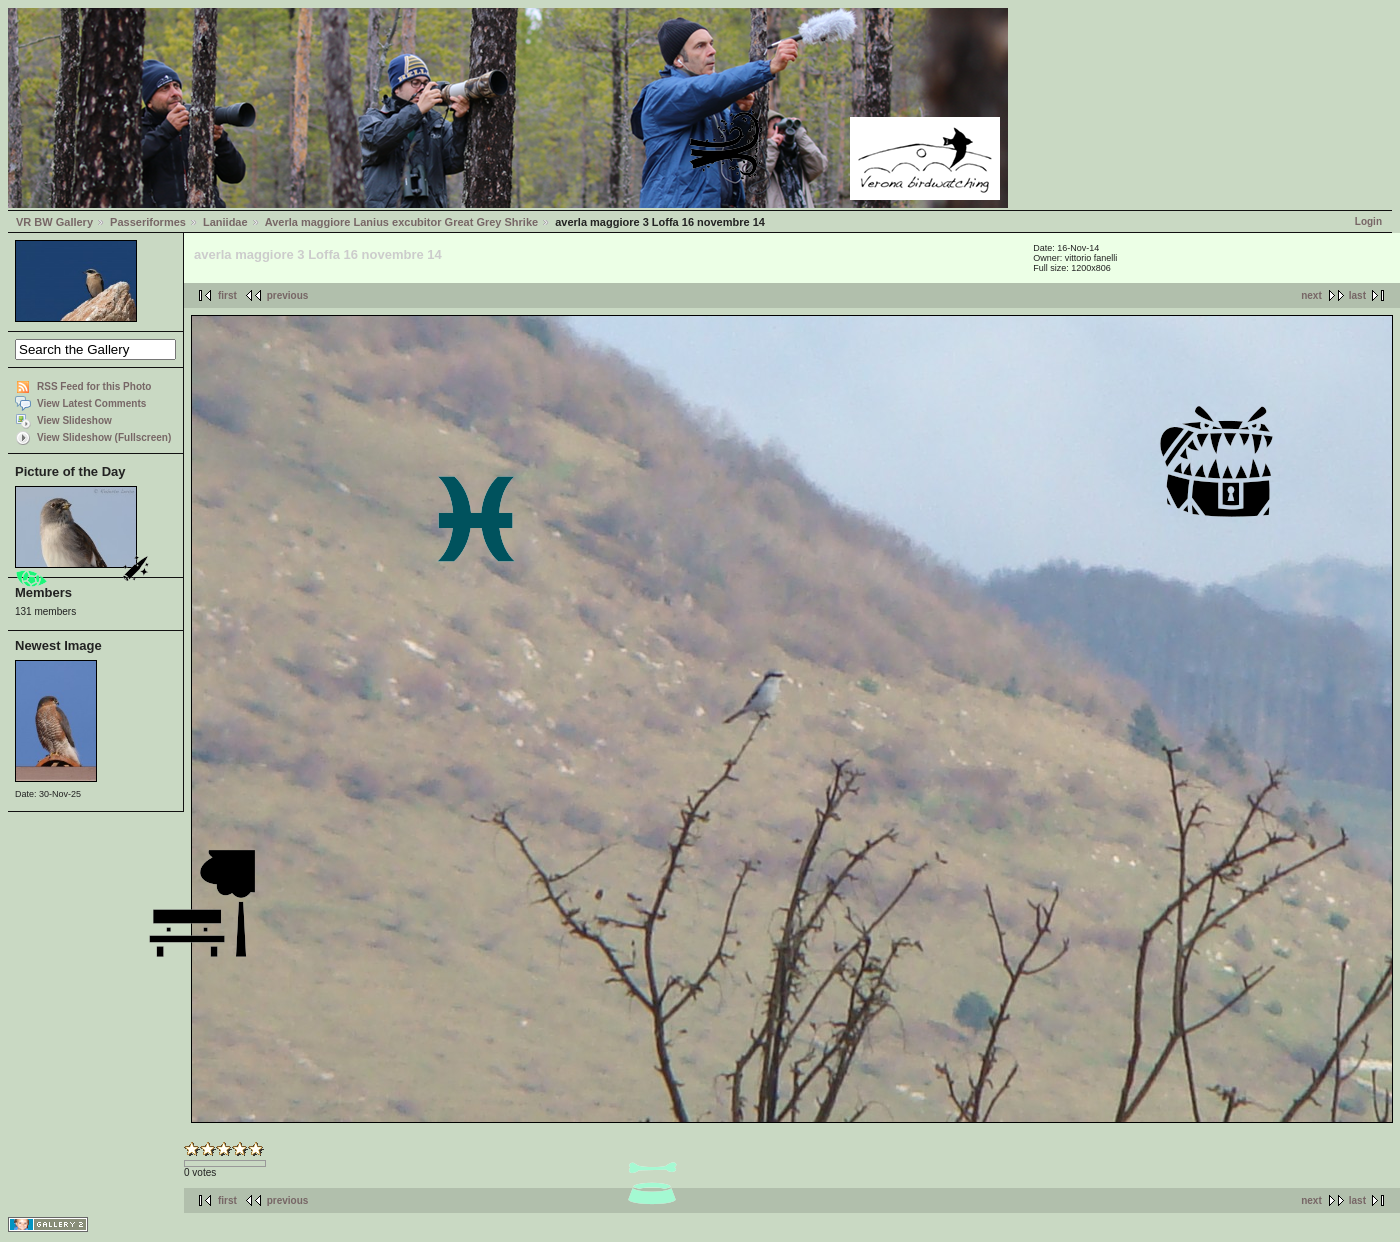  What do you see at coordinates (201, 903) in the screenshot?
I see `find nearby parks or rest areas` at bounding box center [201, 903].